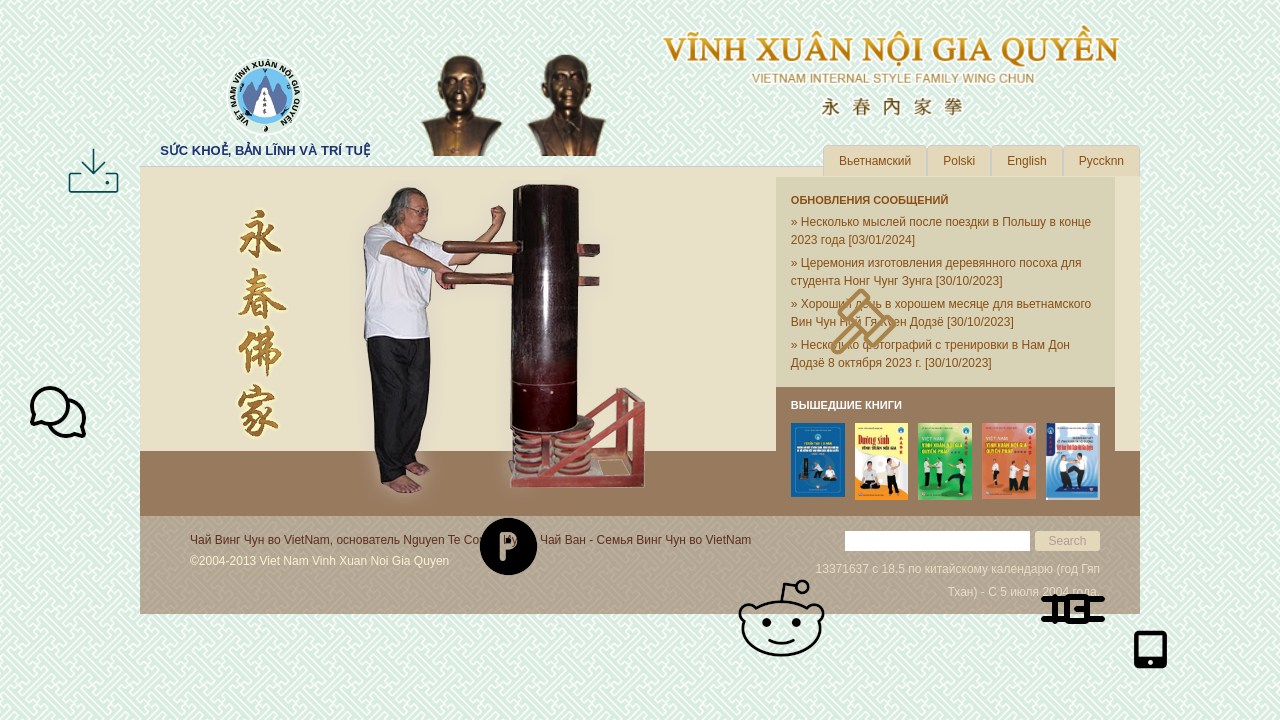 This screenshot has height=720, width=1280. What do you see at coordinates (508, 546) in the screenshot?
I see `indicates parking available or parking location` at bounding box center [508, 546].